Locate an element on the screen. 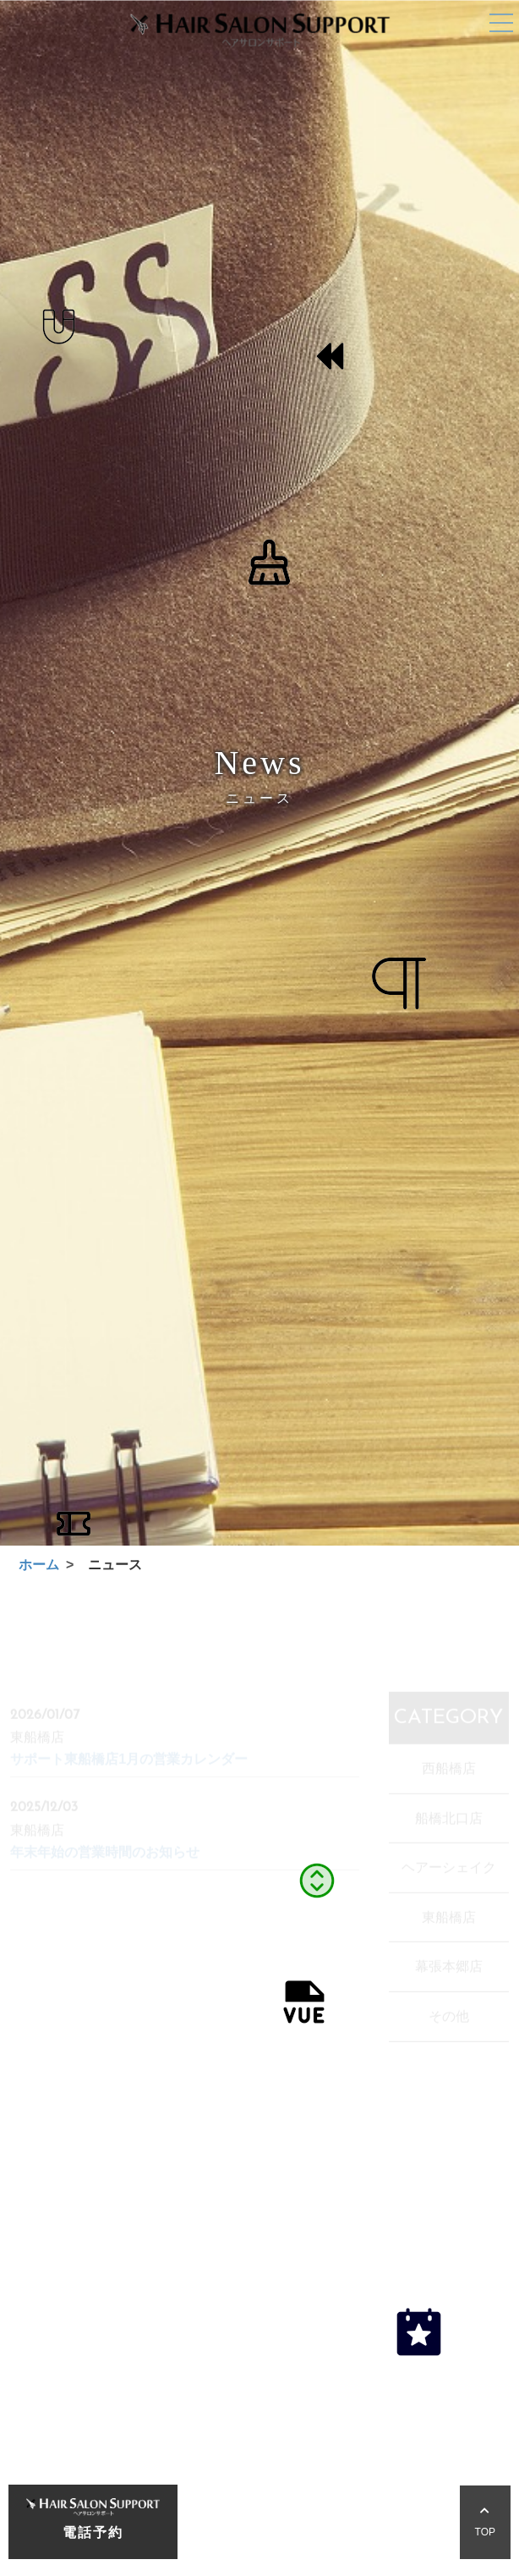 The image size is (519, 2576). expand or collapse a section is located at coordinates (317, 1881).